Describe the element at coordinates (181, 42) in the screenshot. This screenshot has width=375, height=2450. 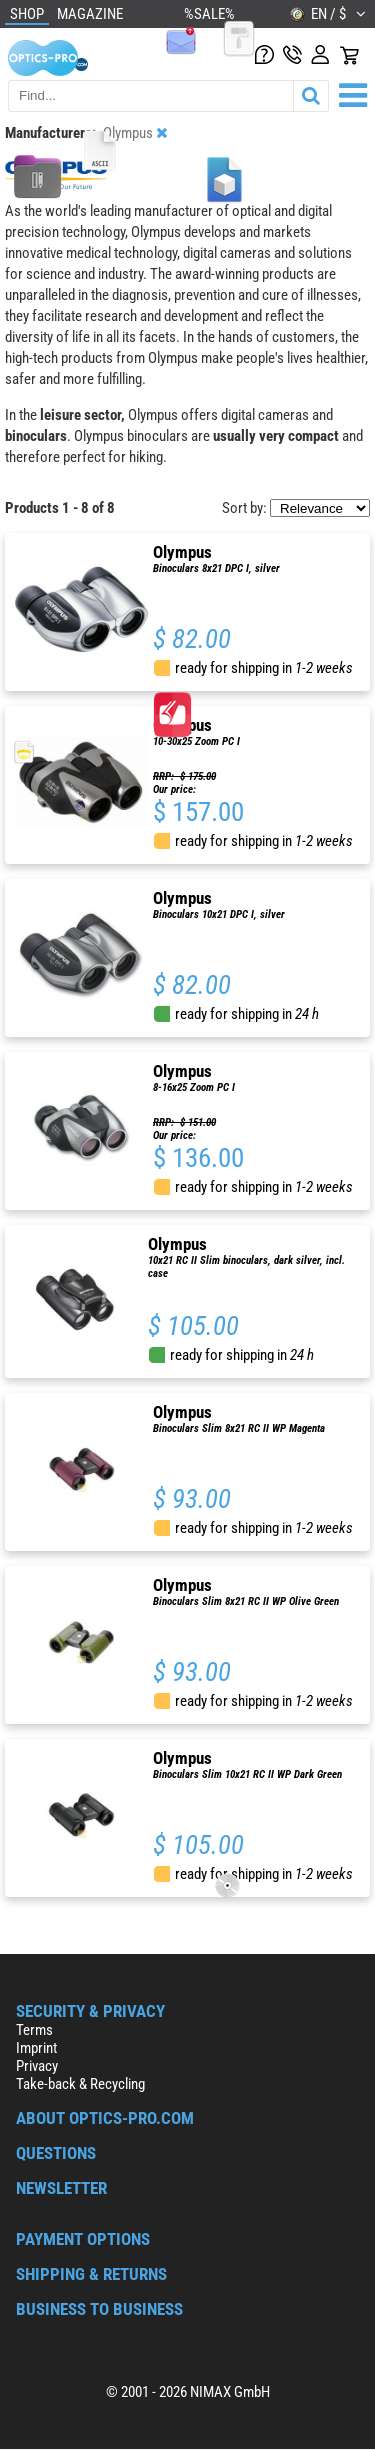
I see `send an email message` at that location.